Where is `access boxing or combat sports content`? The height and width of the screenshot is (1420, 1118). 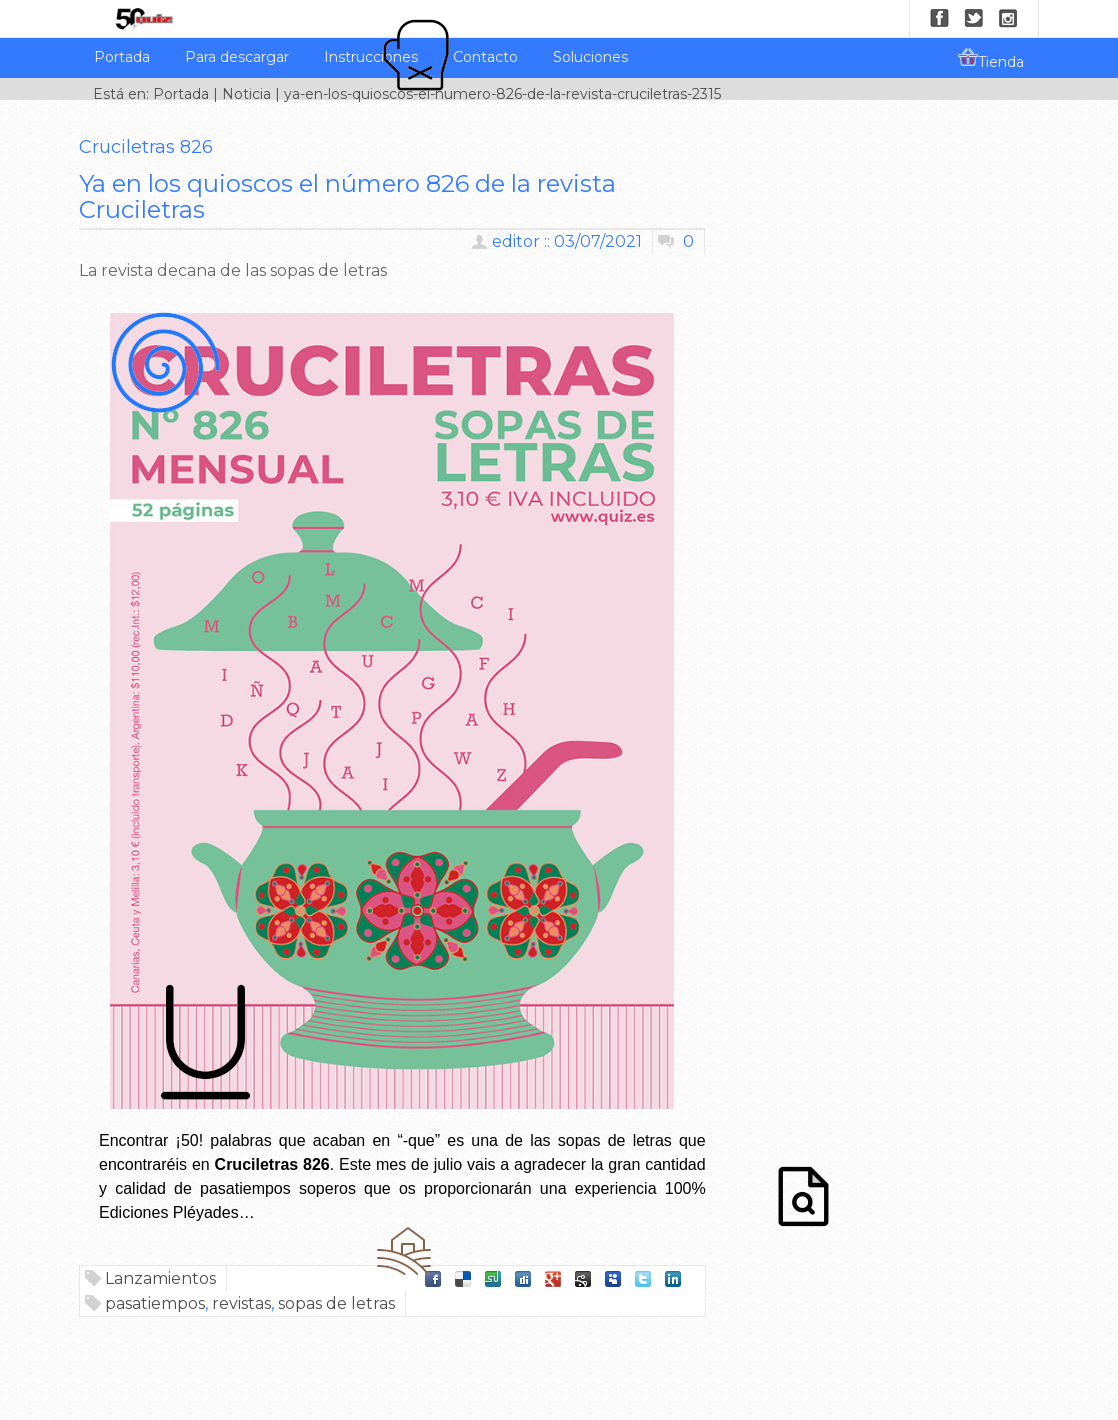
access boxing or combat sports content is located at coordinates (417, 56).